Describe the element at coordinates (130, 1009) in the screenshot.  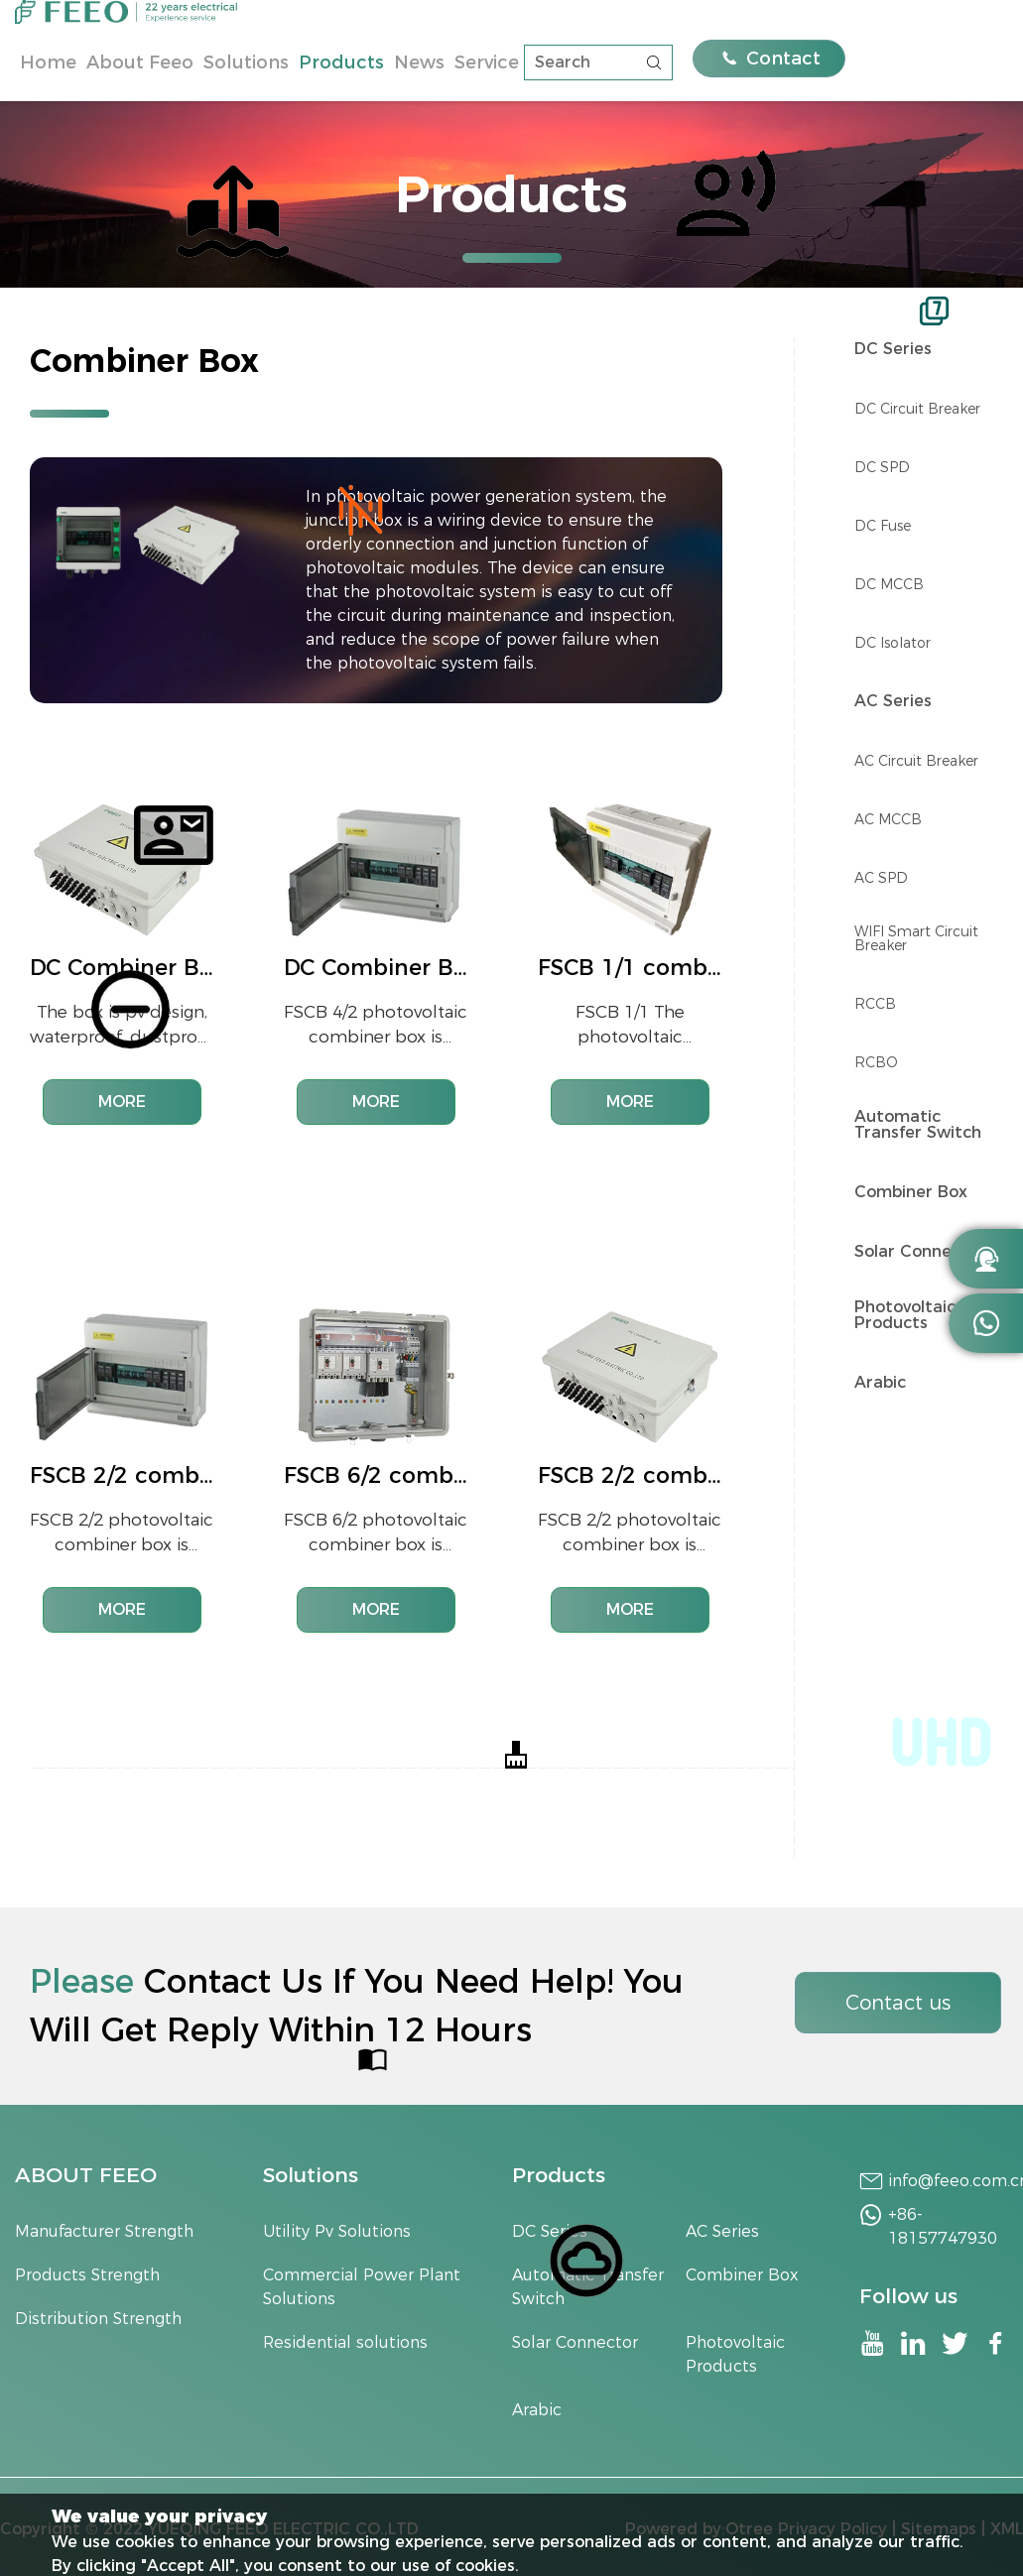
I see `remove an item from a list` at that location.